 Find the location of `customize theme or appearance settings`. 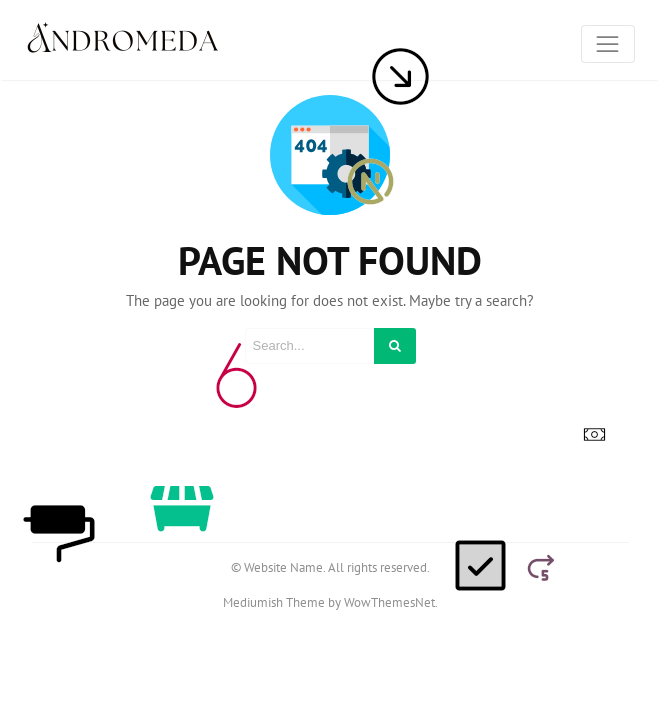

customize theme or appearance settings is located at coordinates (59, 529).